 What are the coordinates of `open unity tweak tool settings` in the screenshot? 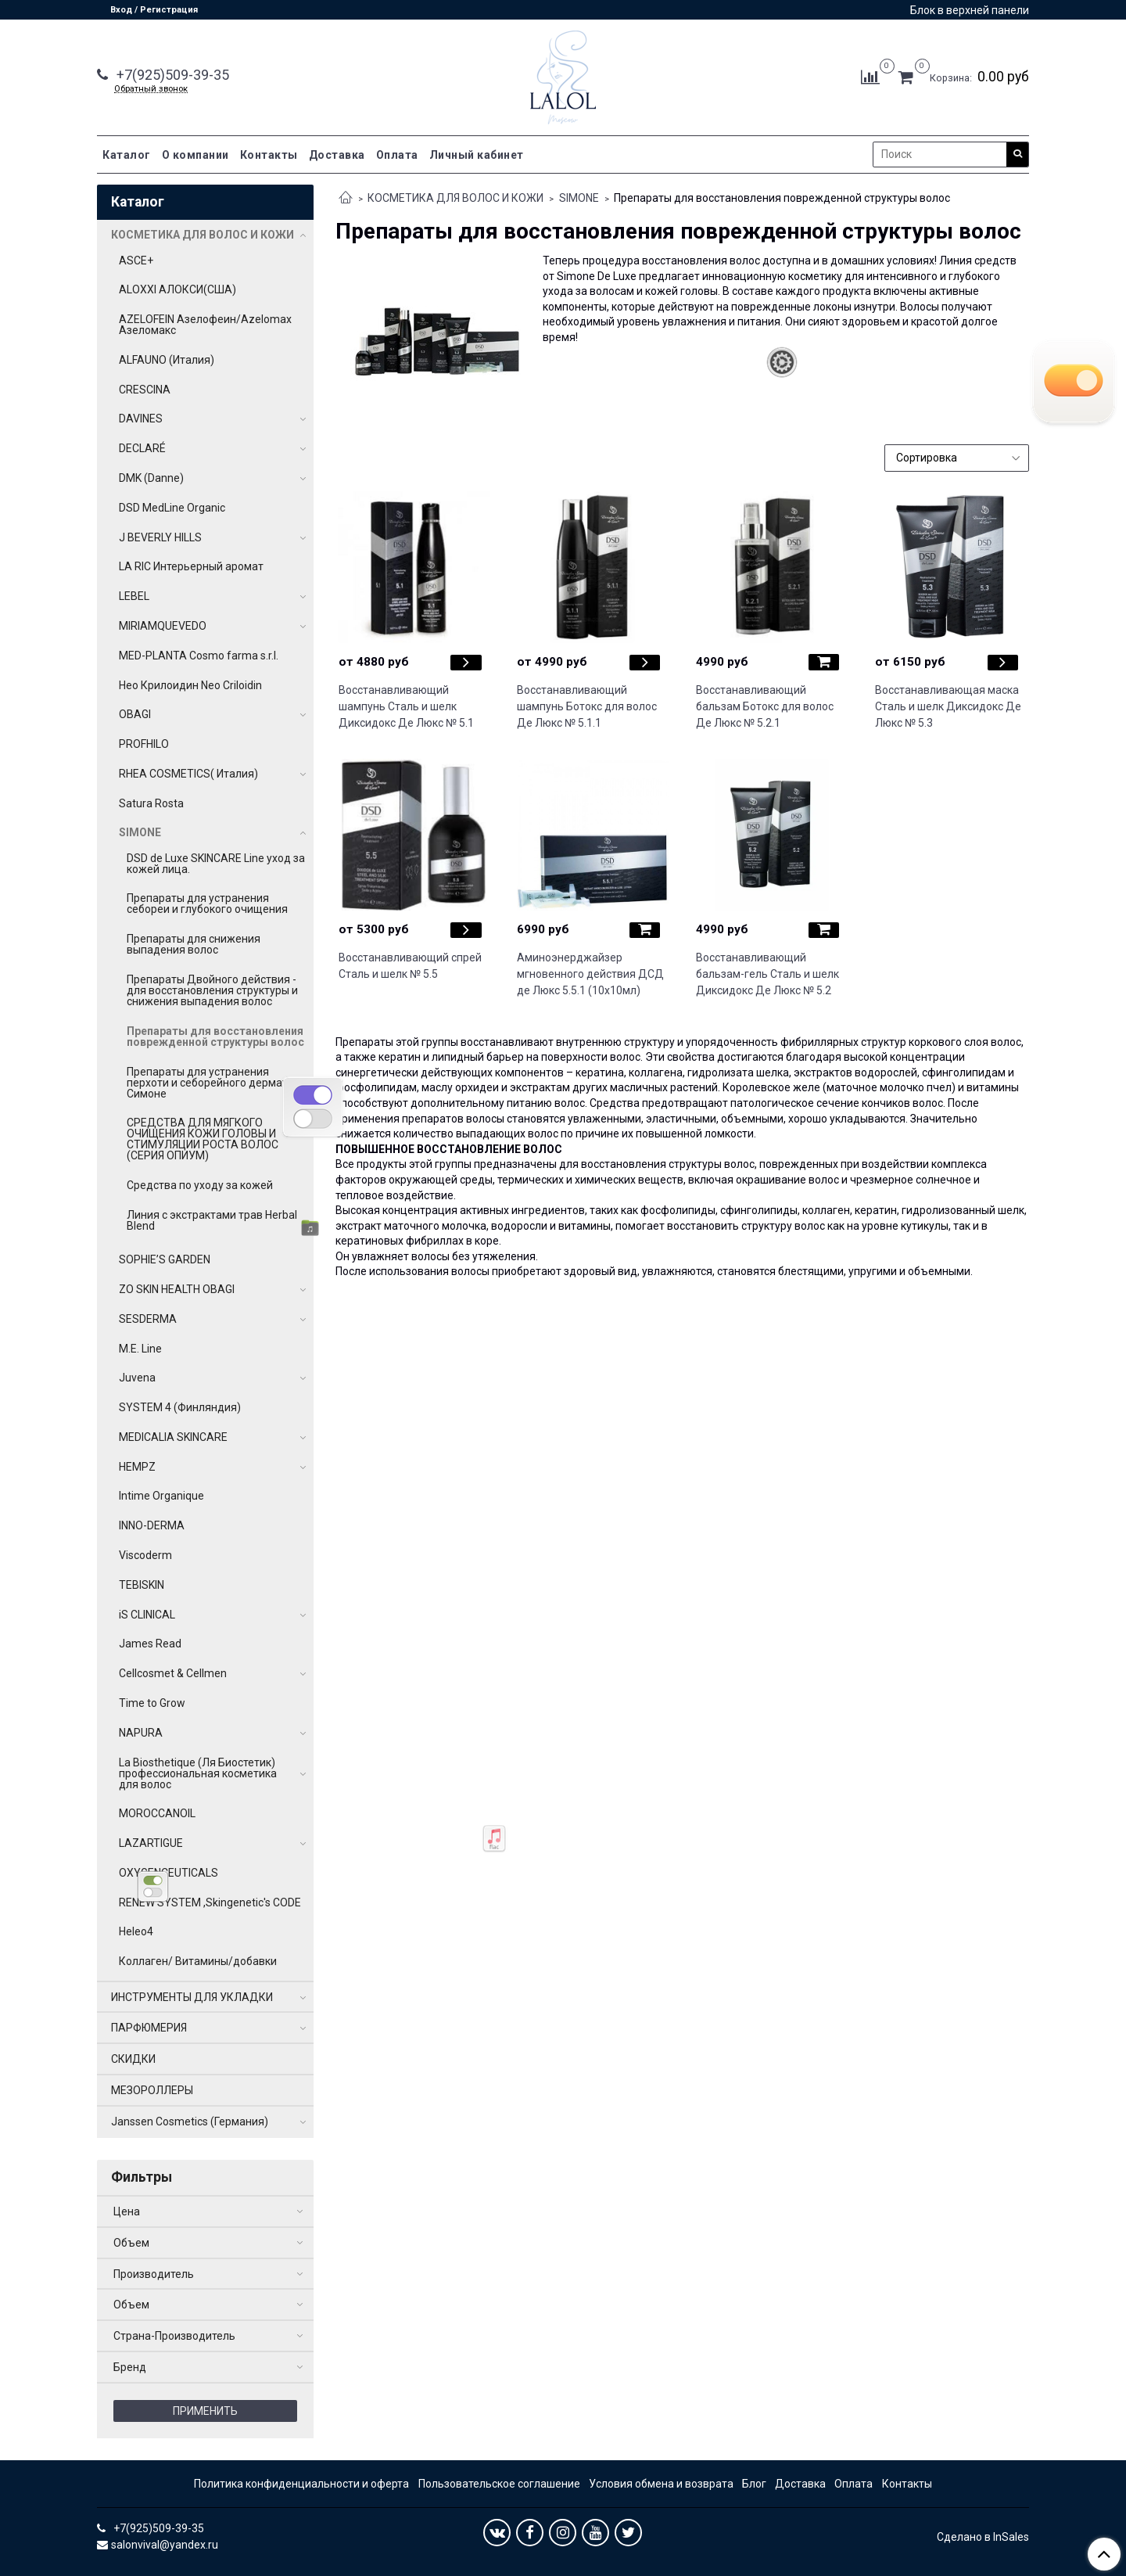 It's located at (313, 1107).